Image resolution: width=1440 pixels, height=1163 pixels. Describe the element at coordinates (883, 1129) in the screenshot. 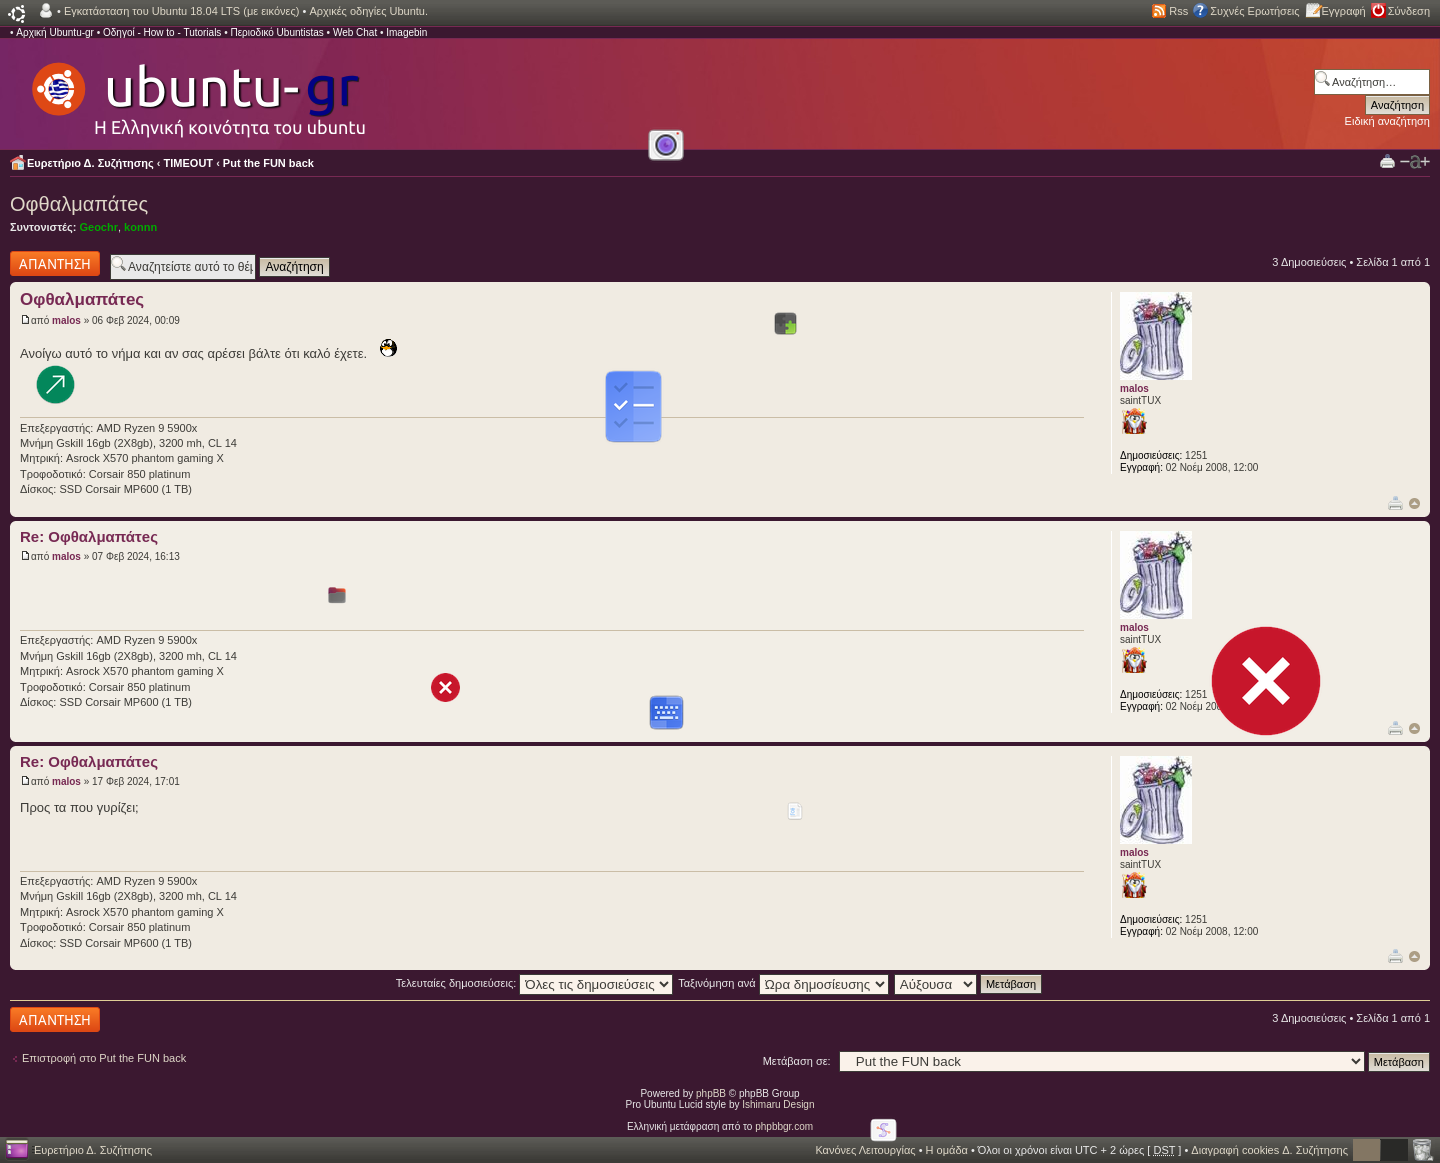

I see `an SVG vector image file` at that location.